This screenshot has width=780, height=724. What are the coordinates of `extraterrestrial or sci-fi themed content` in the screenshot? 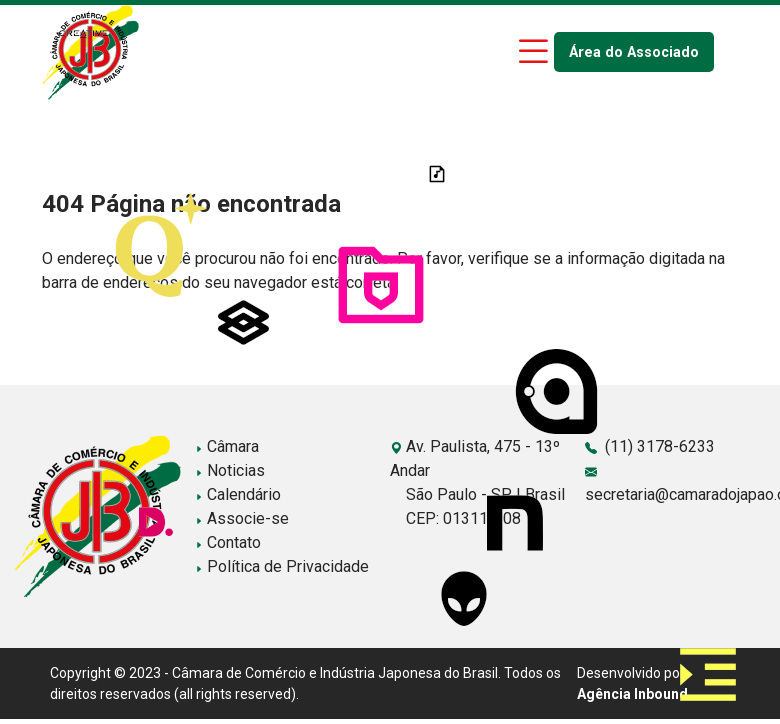 It's located at (464, 598).